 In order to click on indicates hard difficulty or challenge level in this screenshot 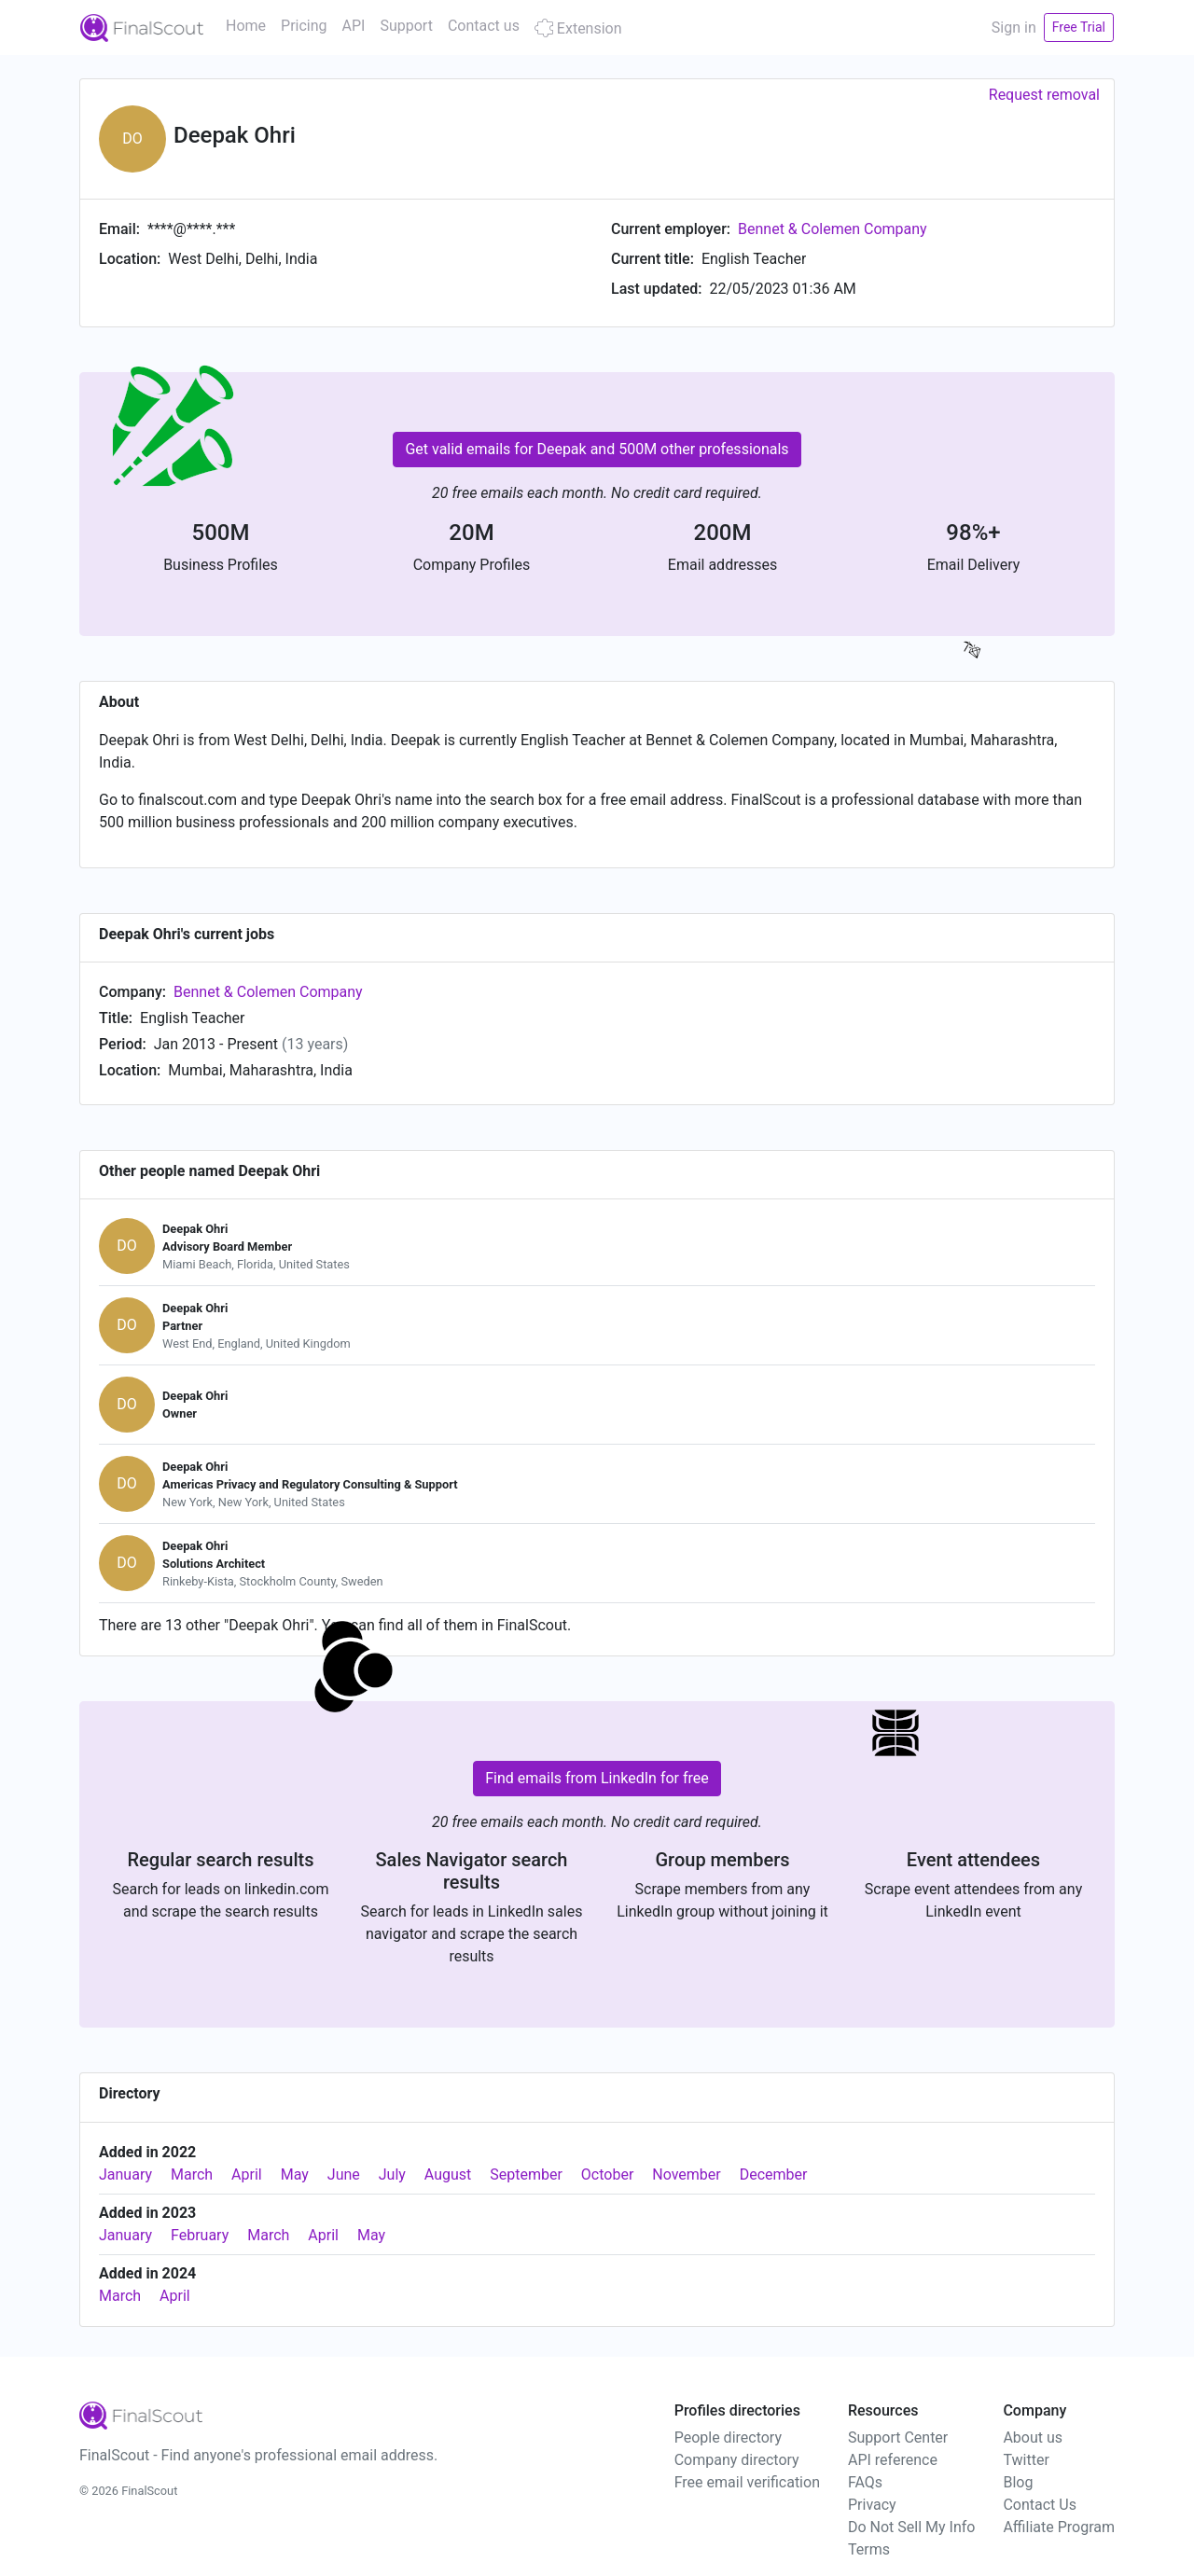, I will do `click(972, 650)`.